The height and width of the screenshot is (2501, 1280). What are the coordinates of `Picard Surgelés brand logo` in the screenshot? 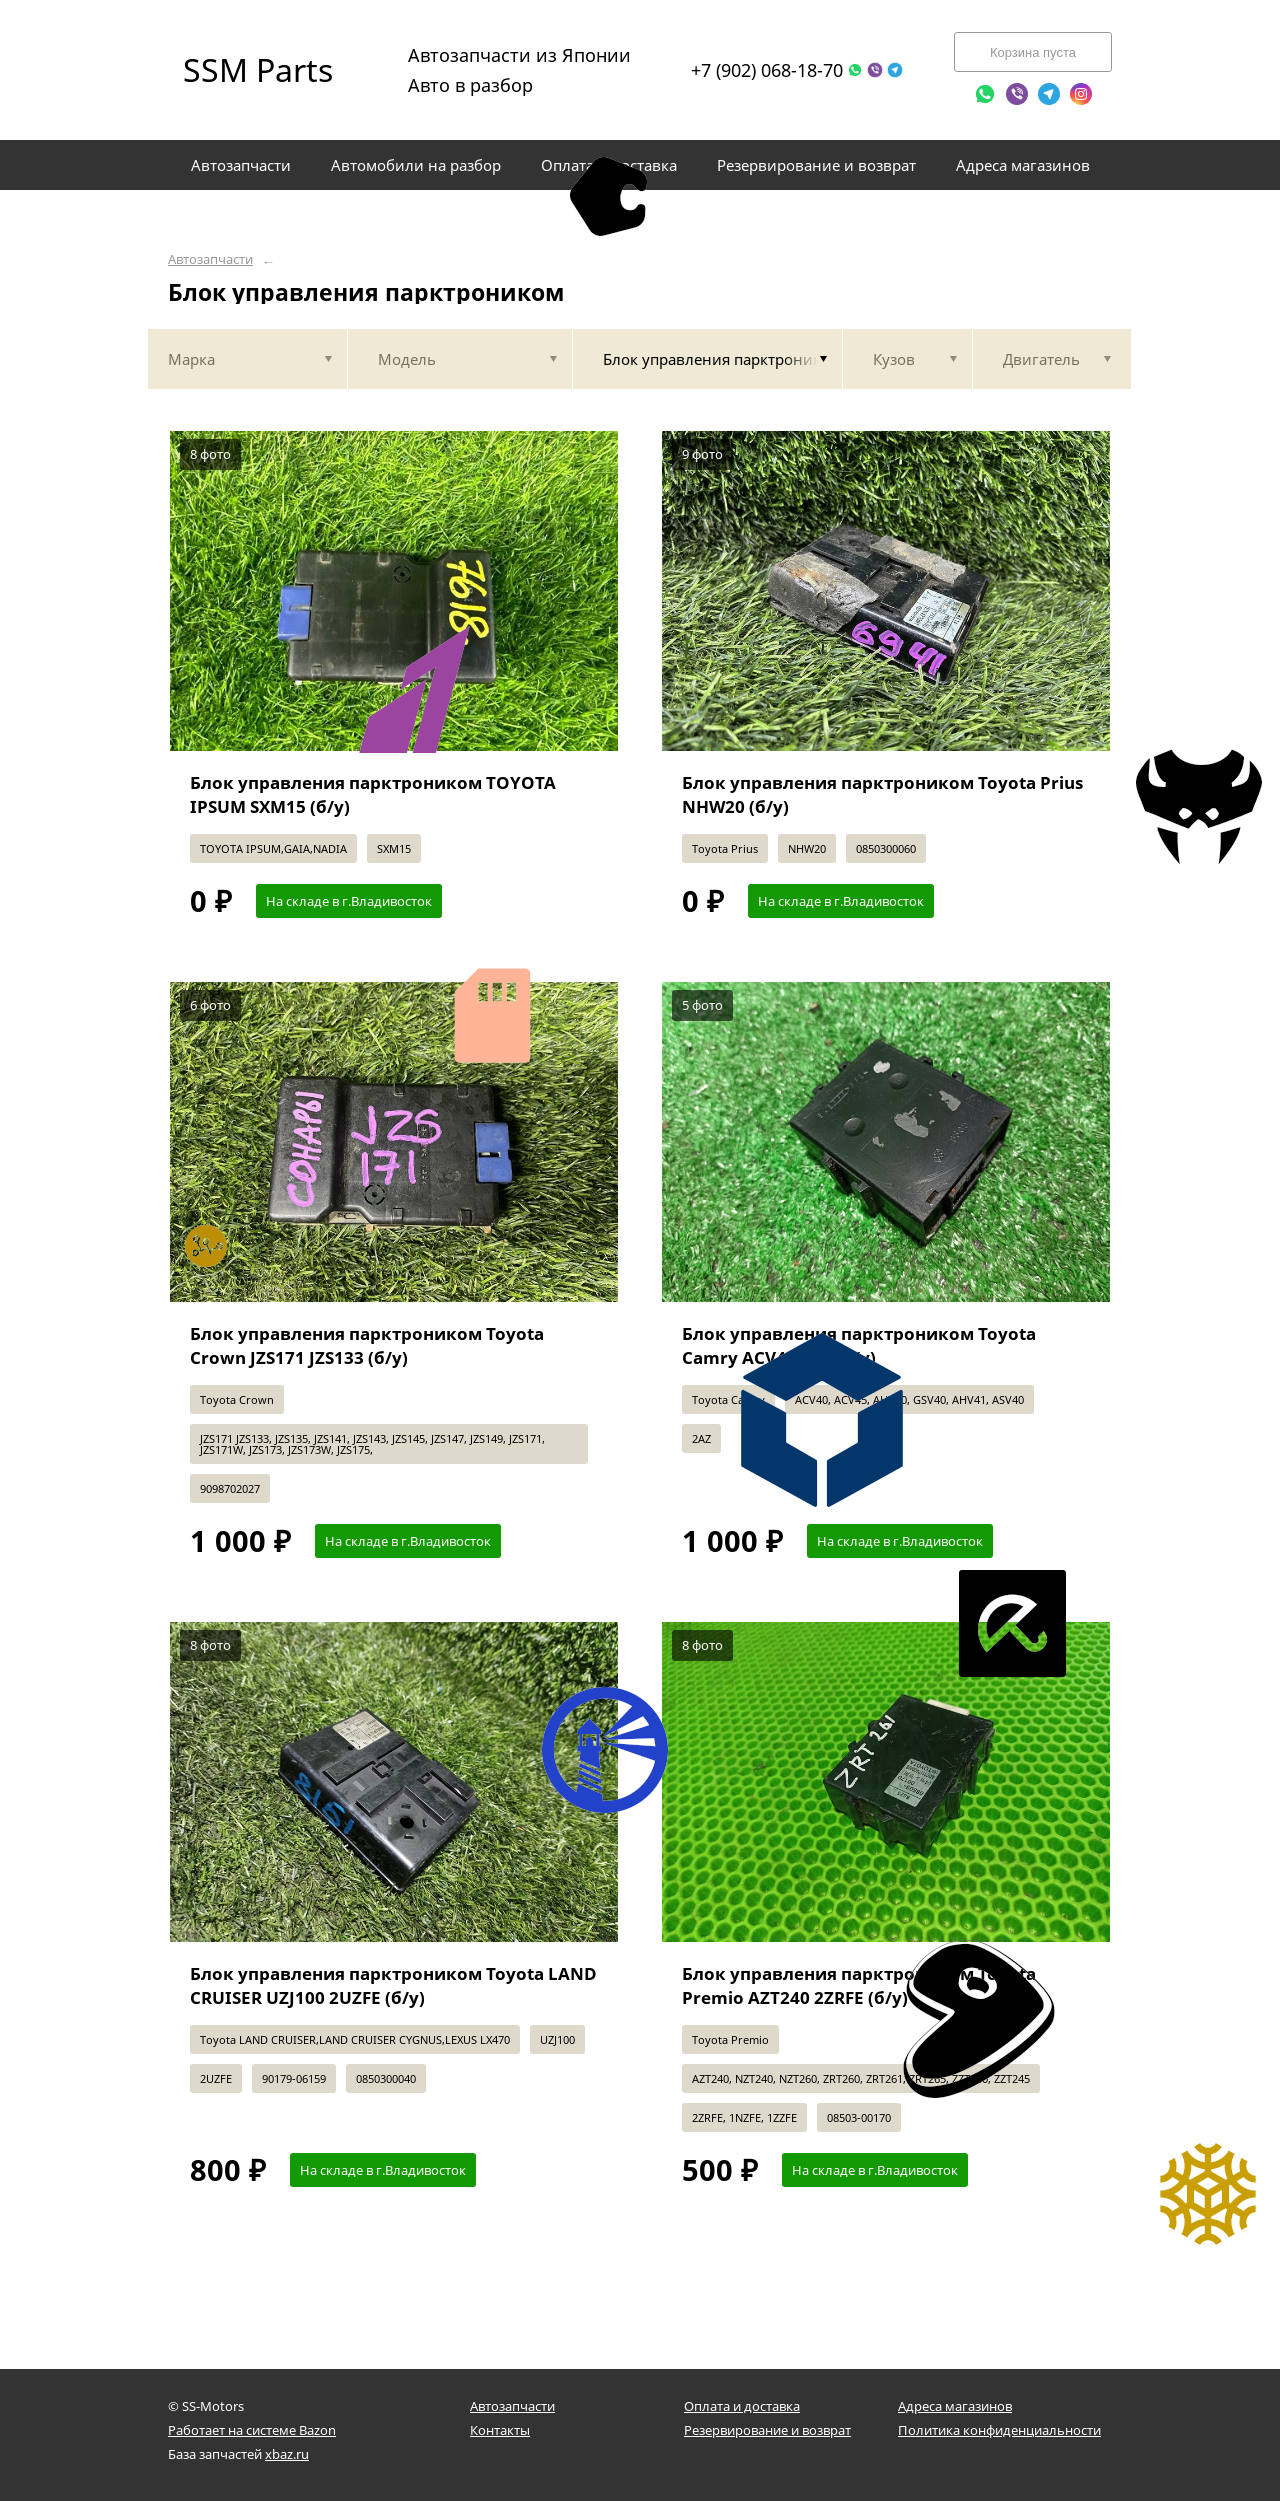 It's located at (1208, 2194).